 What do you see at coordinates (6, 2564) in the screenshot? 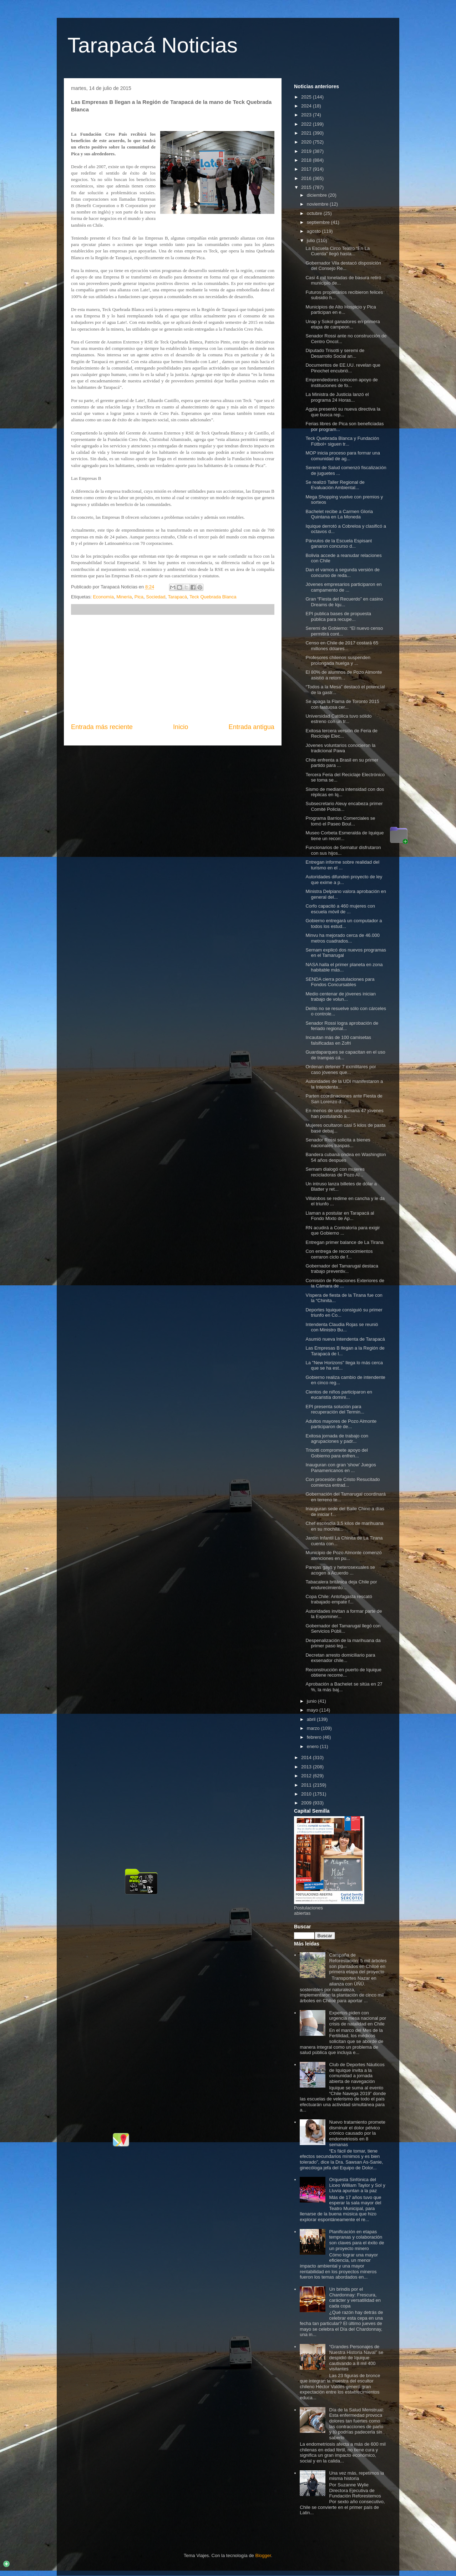
I see `indicates a newly added file in version control` at bounding box center [6, 2564].